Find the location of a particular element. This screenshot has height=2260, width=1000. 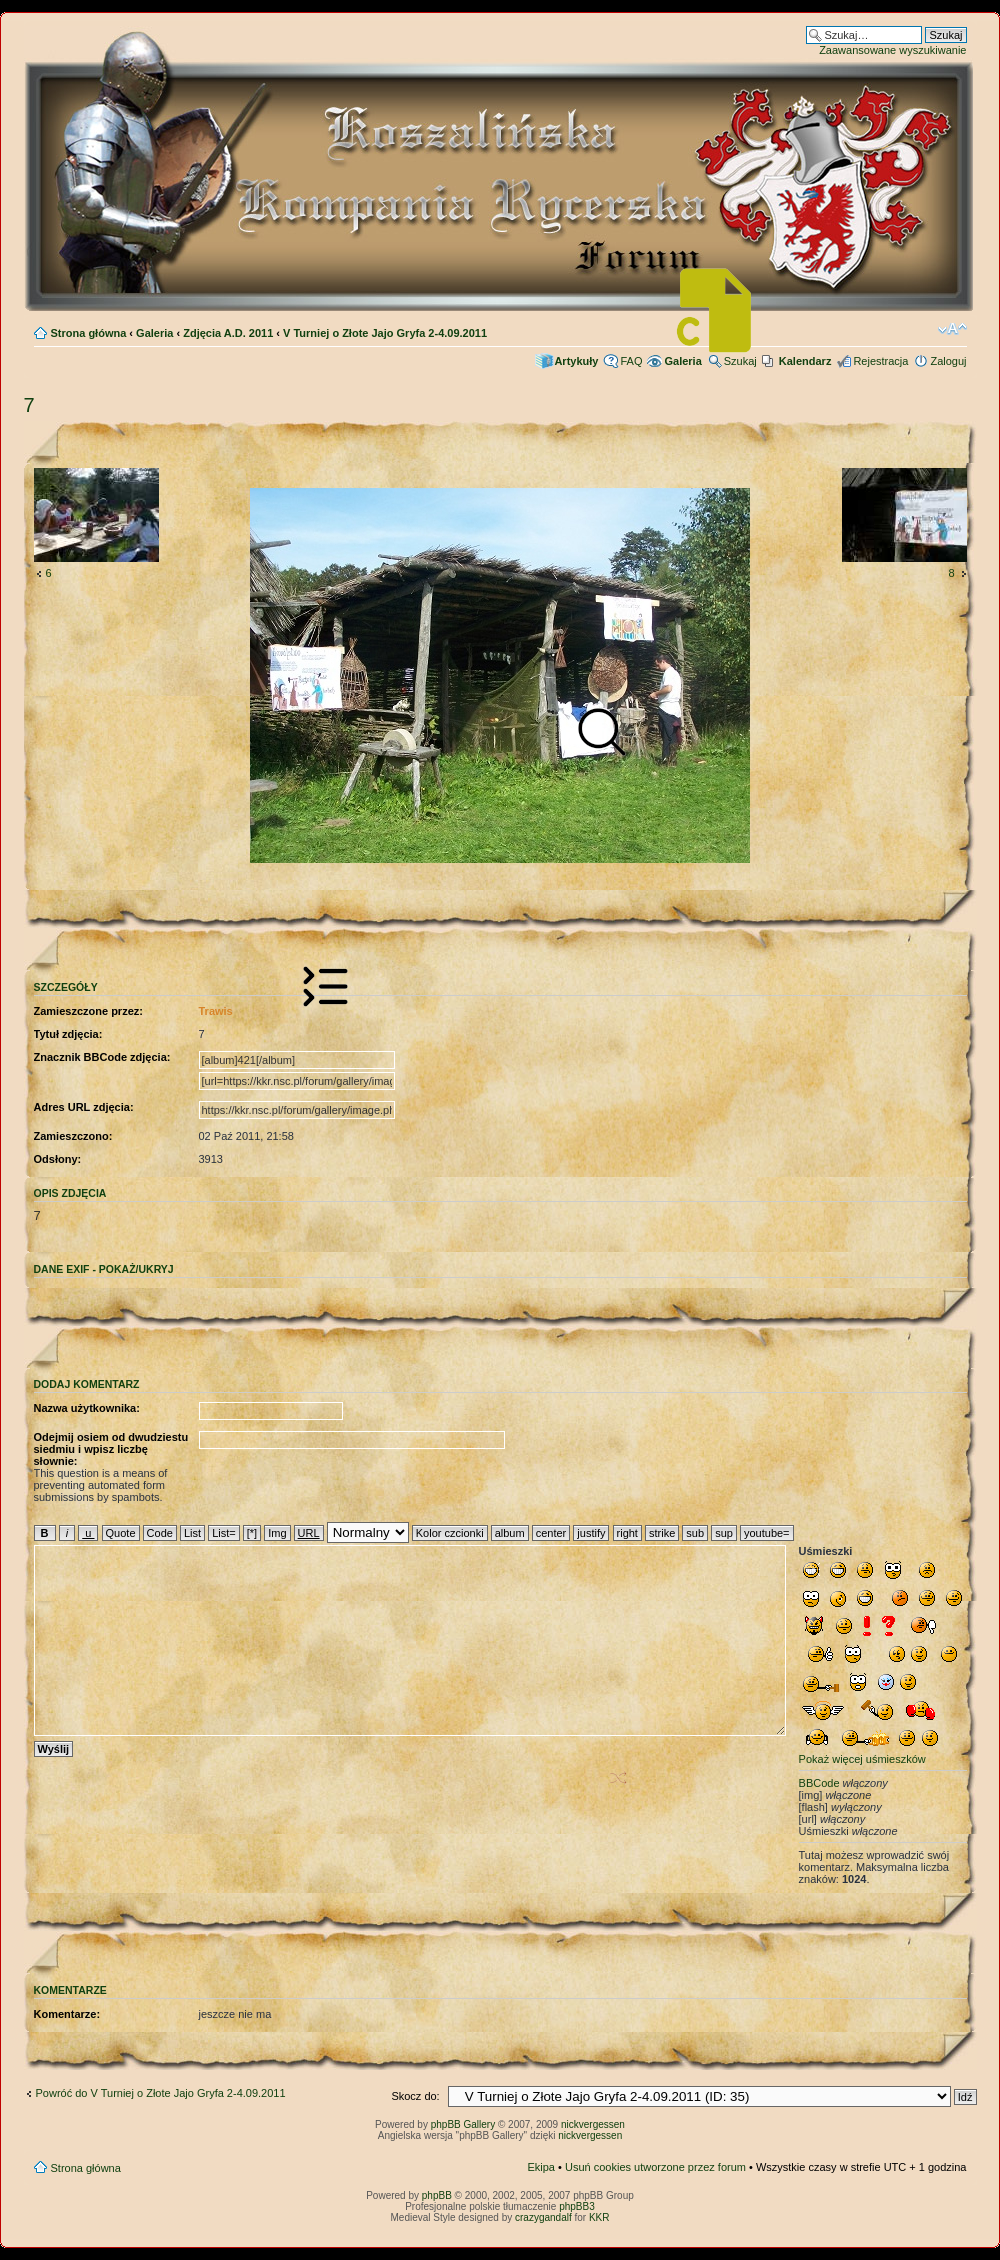

collapse or minimize list items is located at coordinates (325, 986).